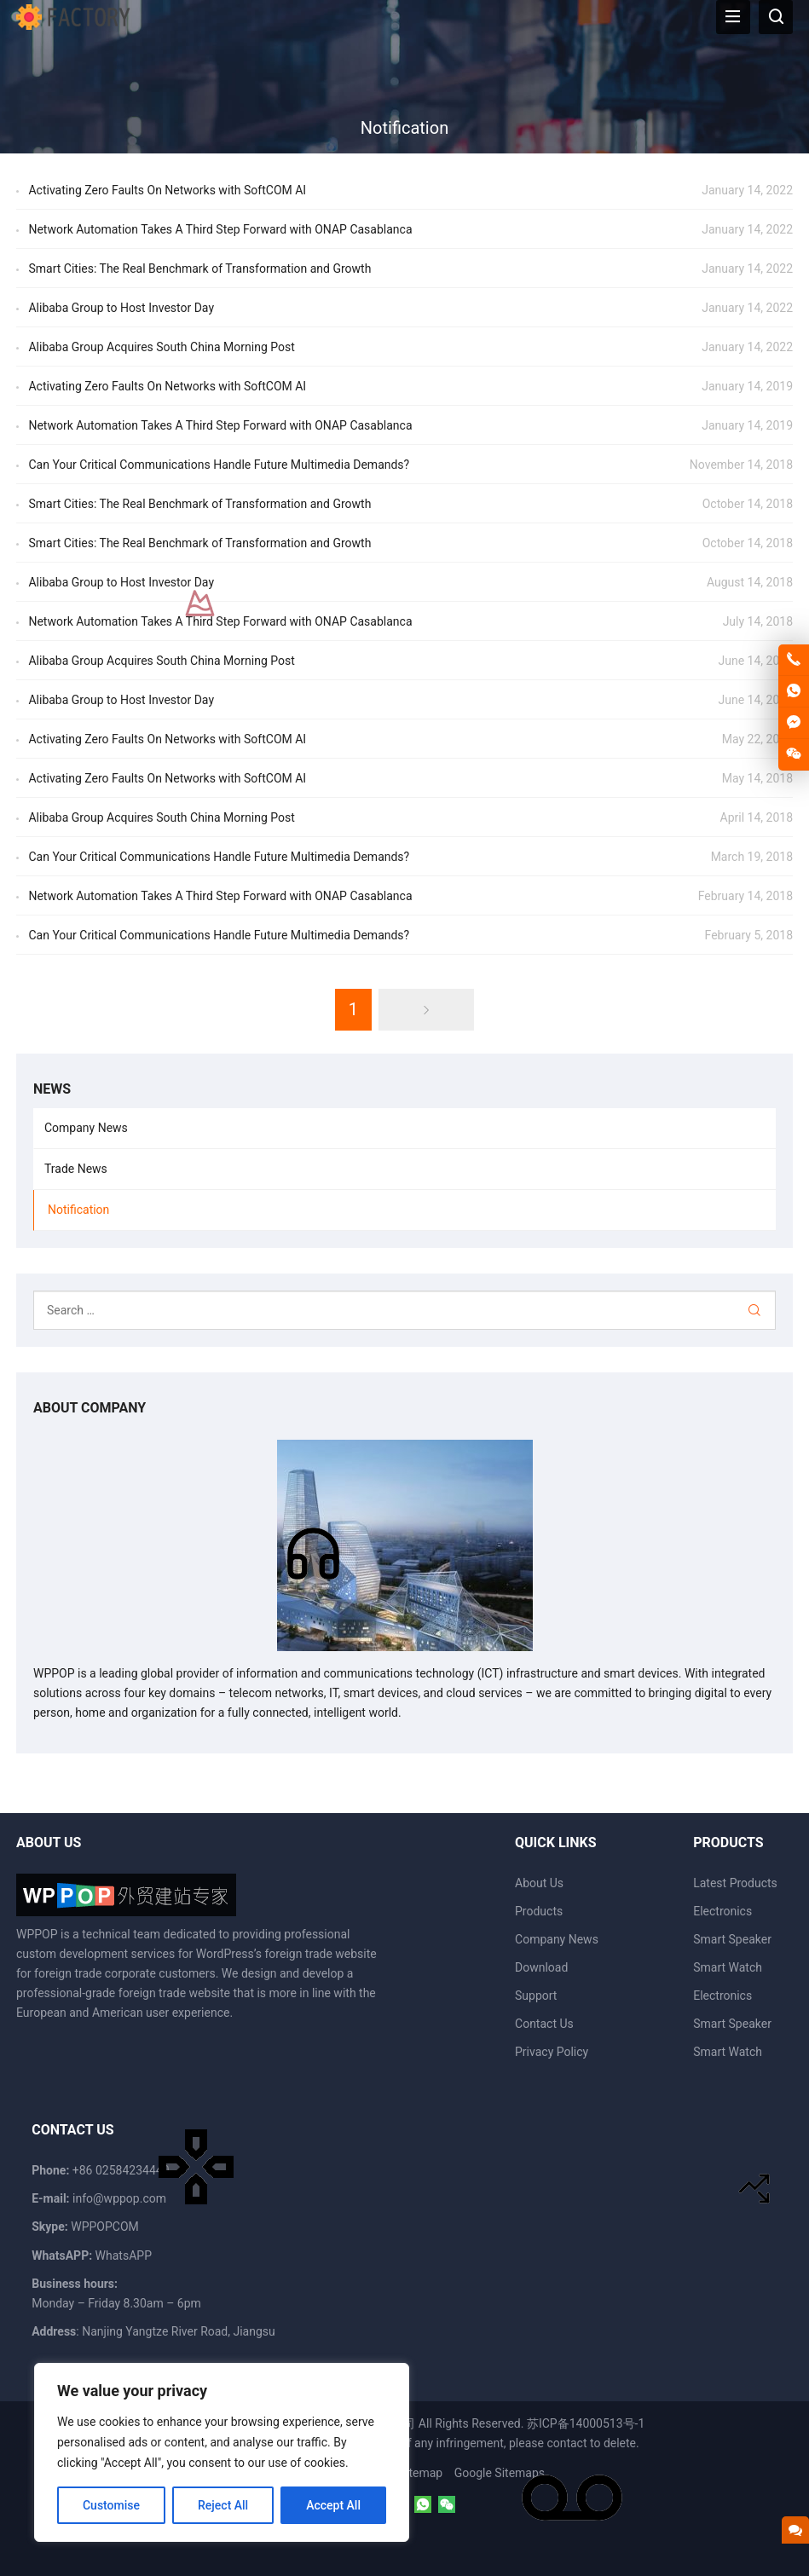 The height and width of the screenshot is (2576, 809). I want to click on access audio or music settings, so click(313, 1553).